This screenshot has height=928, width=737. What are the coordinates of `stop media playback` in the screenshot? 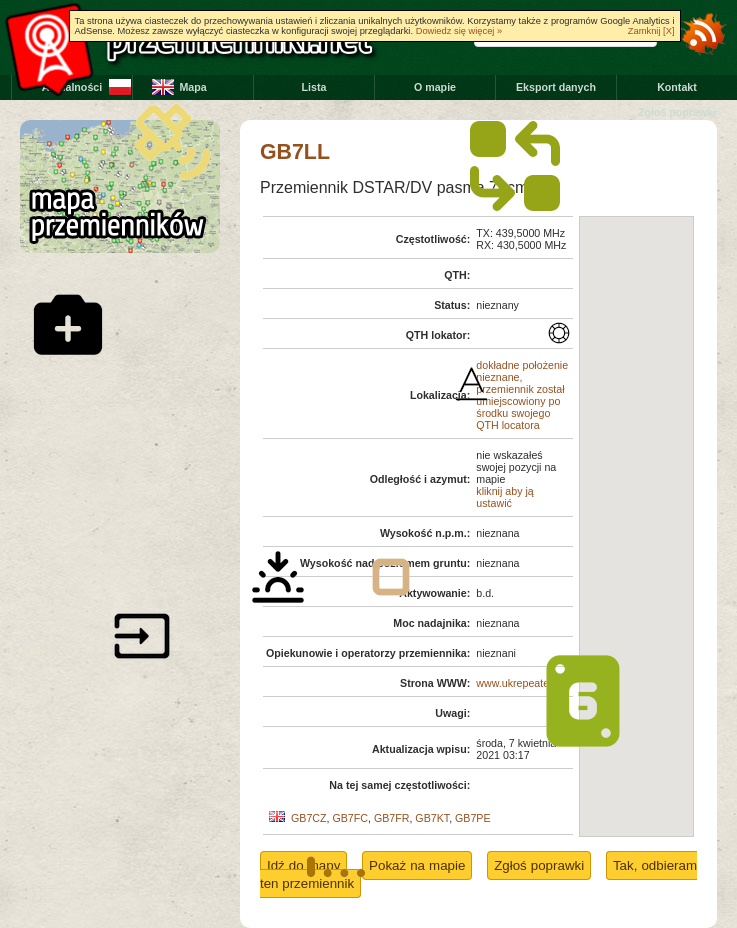 It's located at (391, 577).